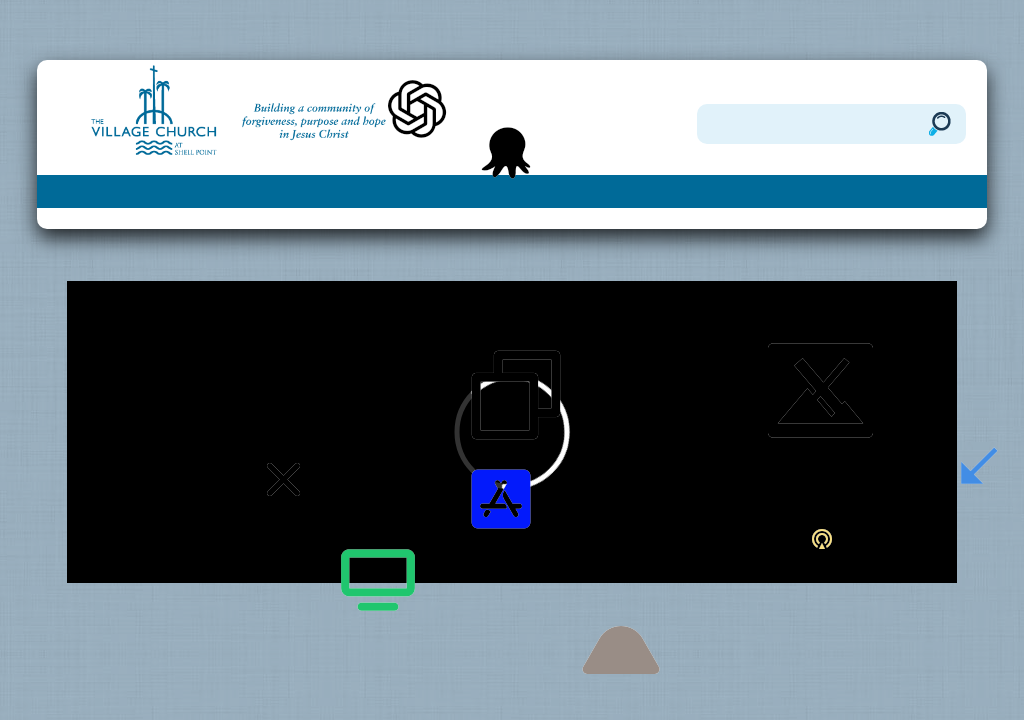  What do you see at coordinates (516, 395) in the screenshot?
I see `view multiple unchecked items or tasks` at bounding box center [516, 395].